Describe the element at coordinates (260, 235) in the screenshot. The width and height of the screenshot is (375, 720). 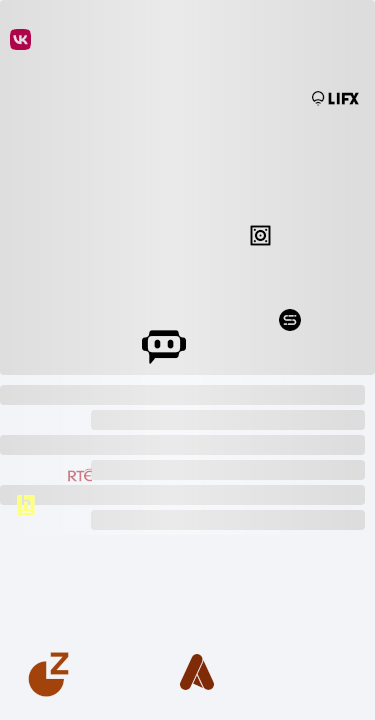
I see `audio speaker or sound output device` at that location.